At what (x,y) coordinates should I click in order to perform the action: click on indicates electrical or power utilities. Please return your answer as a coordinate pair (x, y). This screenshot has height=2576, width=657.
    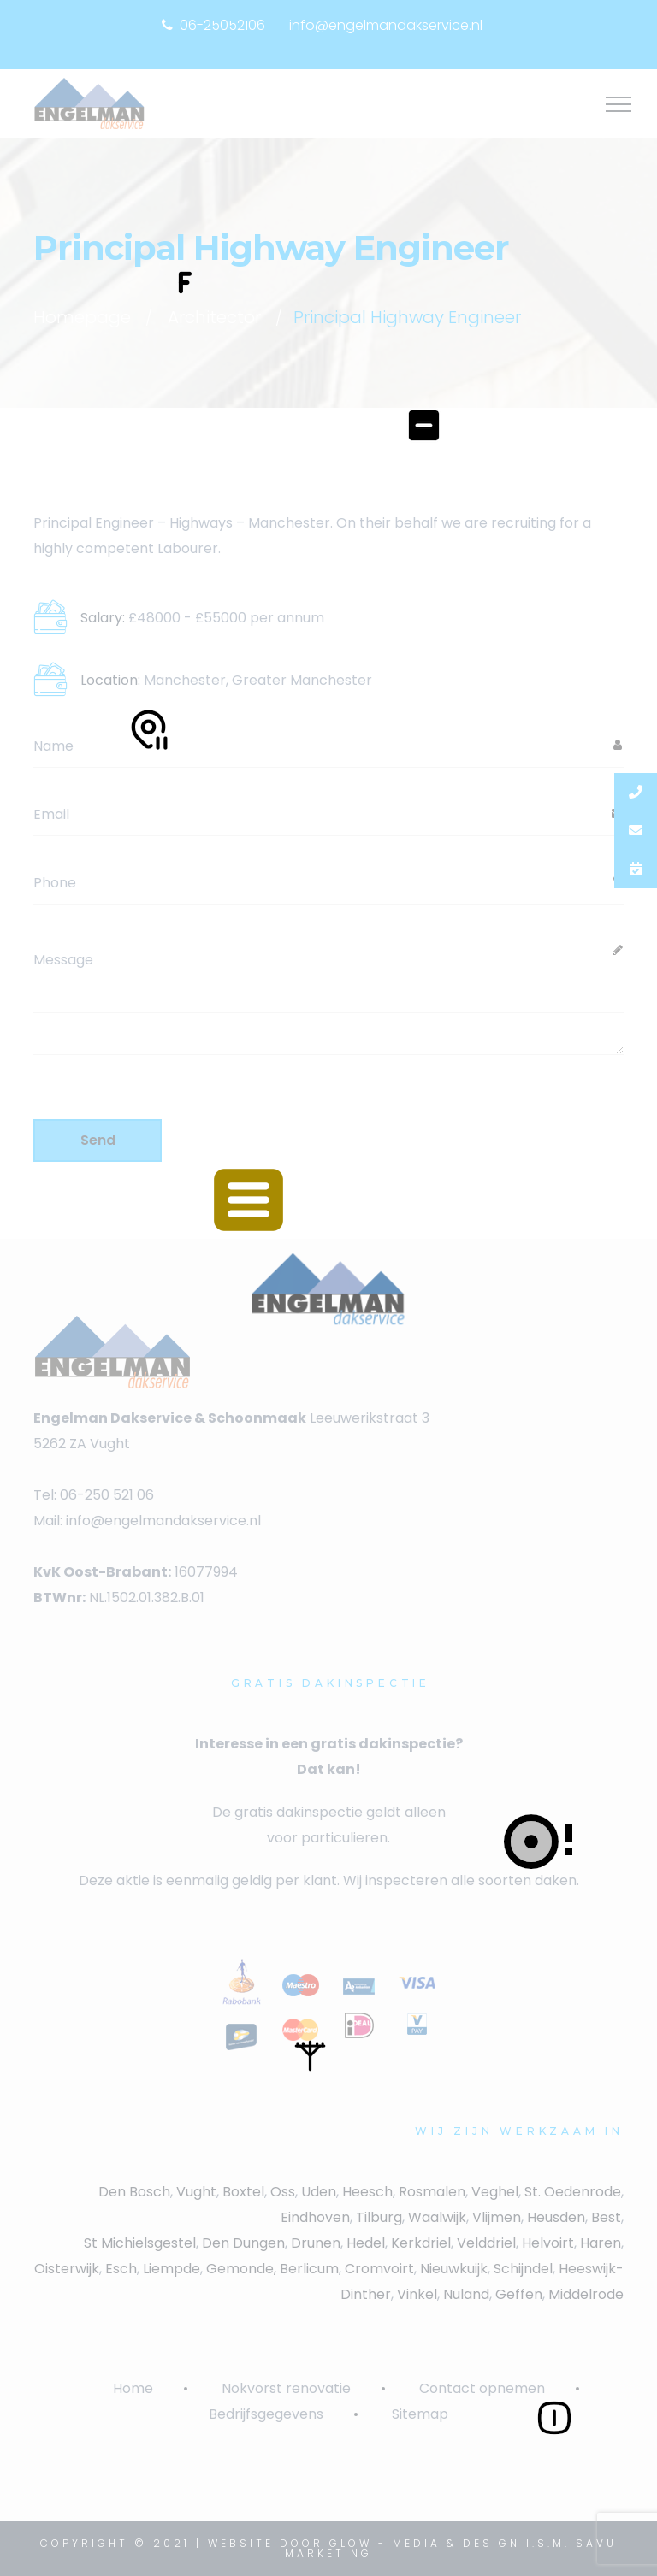
    Looking at the image, I should click on (310, 2055).